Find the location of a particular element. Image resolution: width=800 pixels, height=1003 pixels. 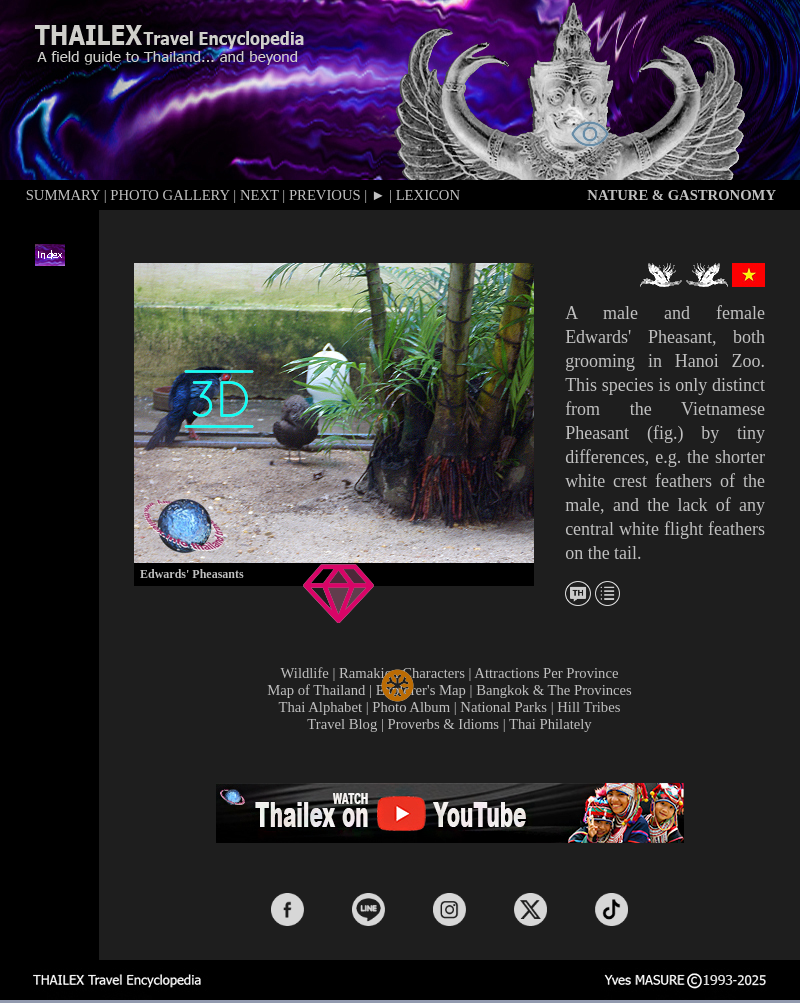

open sketch app is located at coordinates (338, 592).